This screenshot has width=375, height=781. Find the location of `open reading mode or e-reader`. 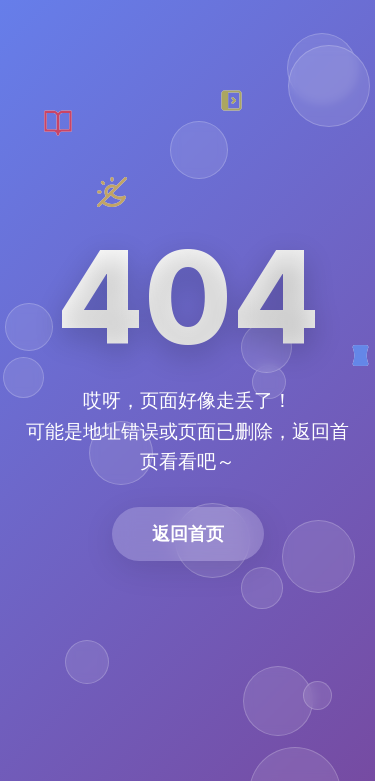

open reading mode or e-reader is located at coordinates (58, 123).